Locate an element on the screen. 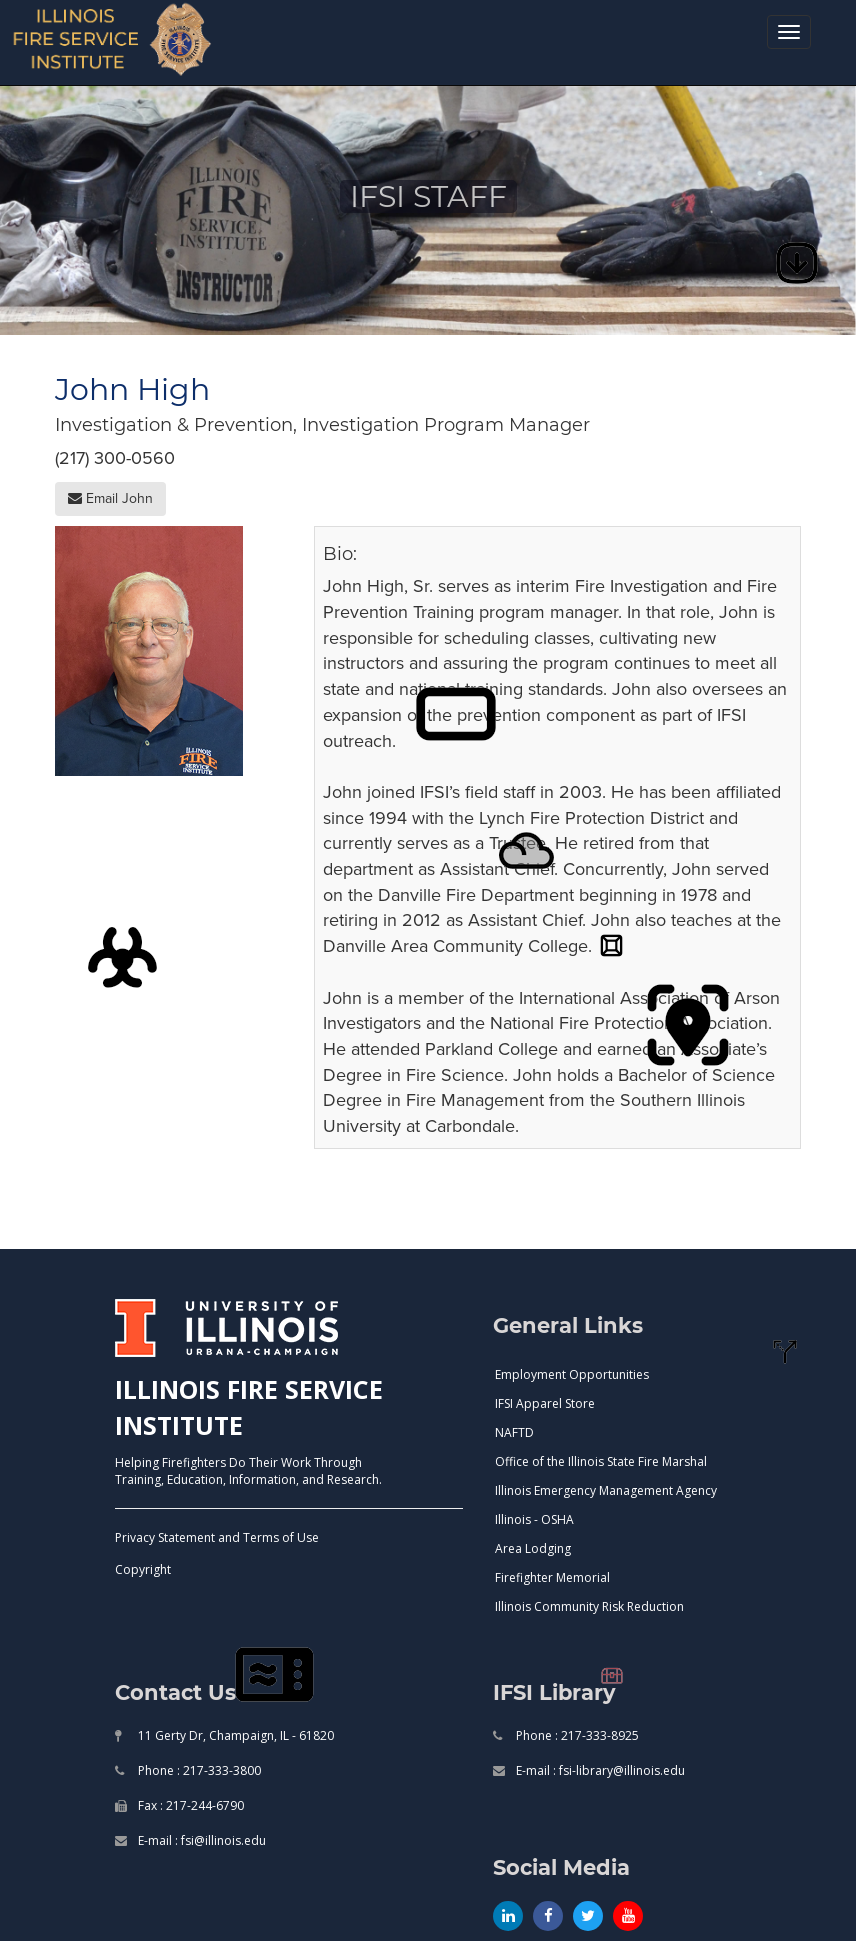 Image resolution: width=856 pixels, height=1941 pixels. activate live view mode for real-time location tracking is located at coordinates (688, 1025).